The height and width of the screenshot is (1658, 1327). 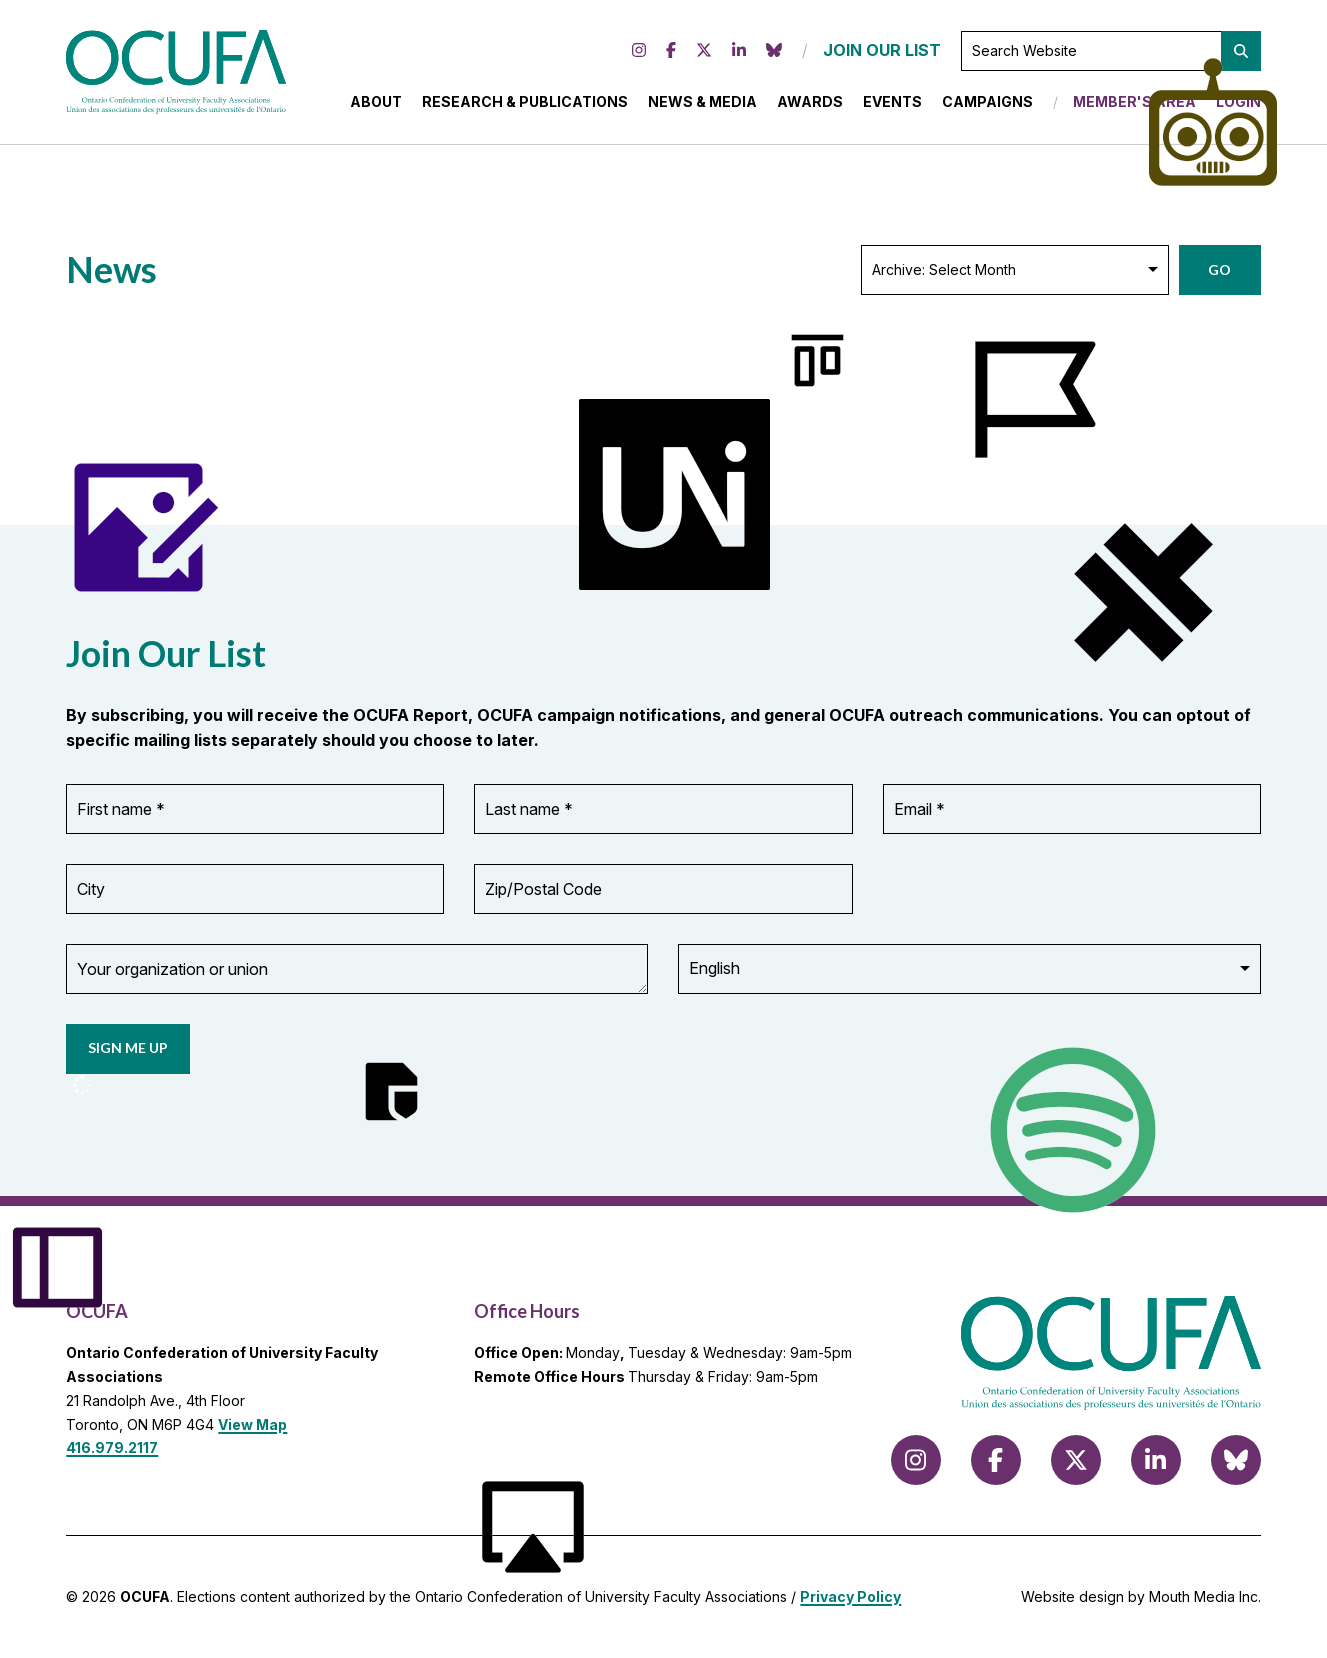 What do you see at coordinates (817, 360) in the screenshot?
I see `align items to the top edge` at bounding box center [817, 360].